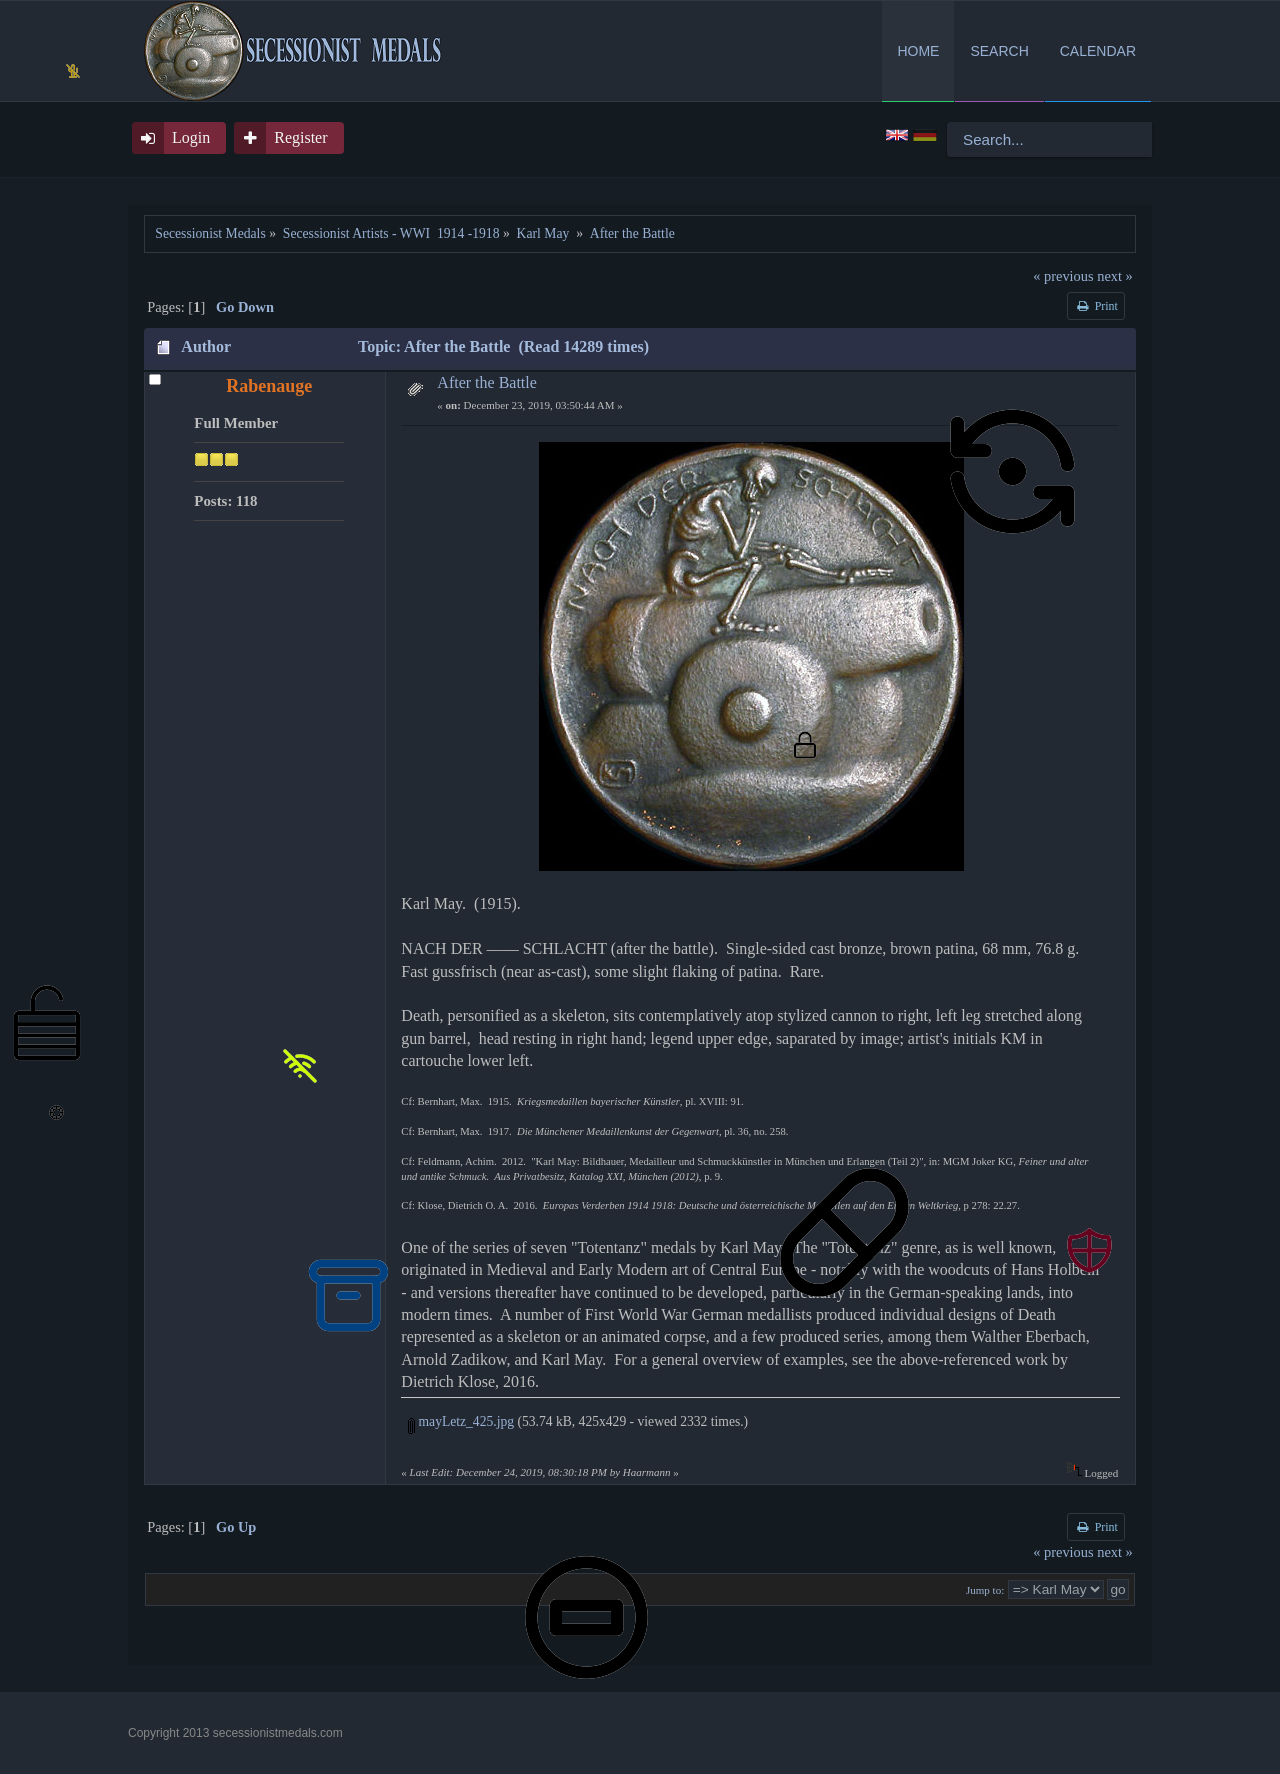 The height and width of the screenshot is (1774, 1280). Describe the element at coordinates (1012, 471) in the screenshot. I see `refresh or sync data` at that location.